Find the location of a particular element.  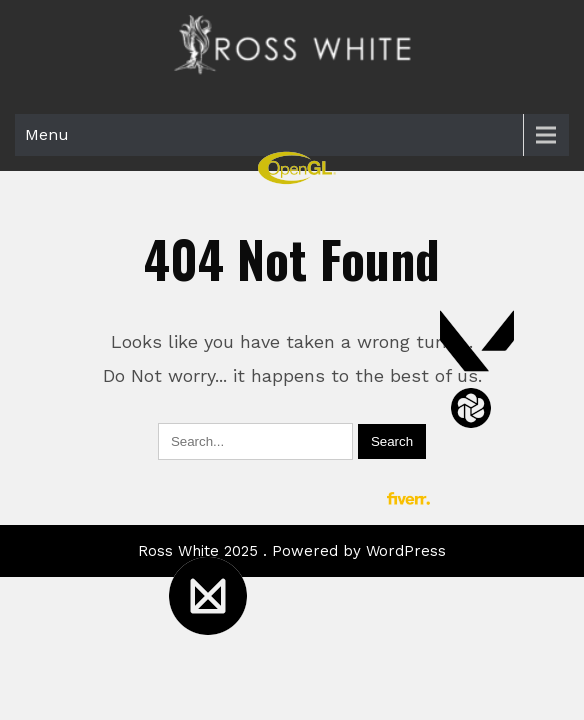

chromatic logo is located at coordinates (471, 408).